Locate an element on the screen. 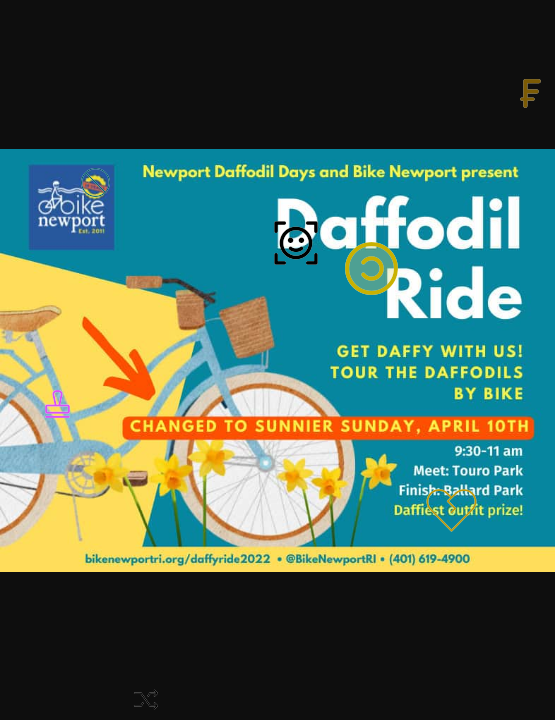 This screenshot has width=555, height=720. indicates copyleft licensing status is located at coordinates (371, 268).